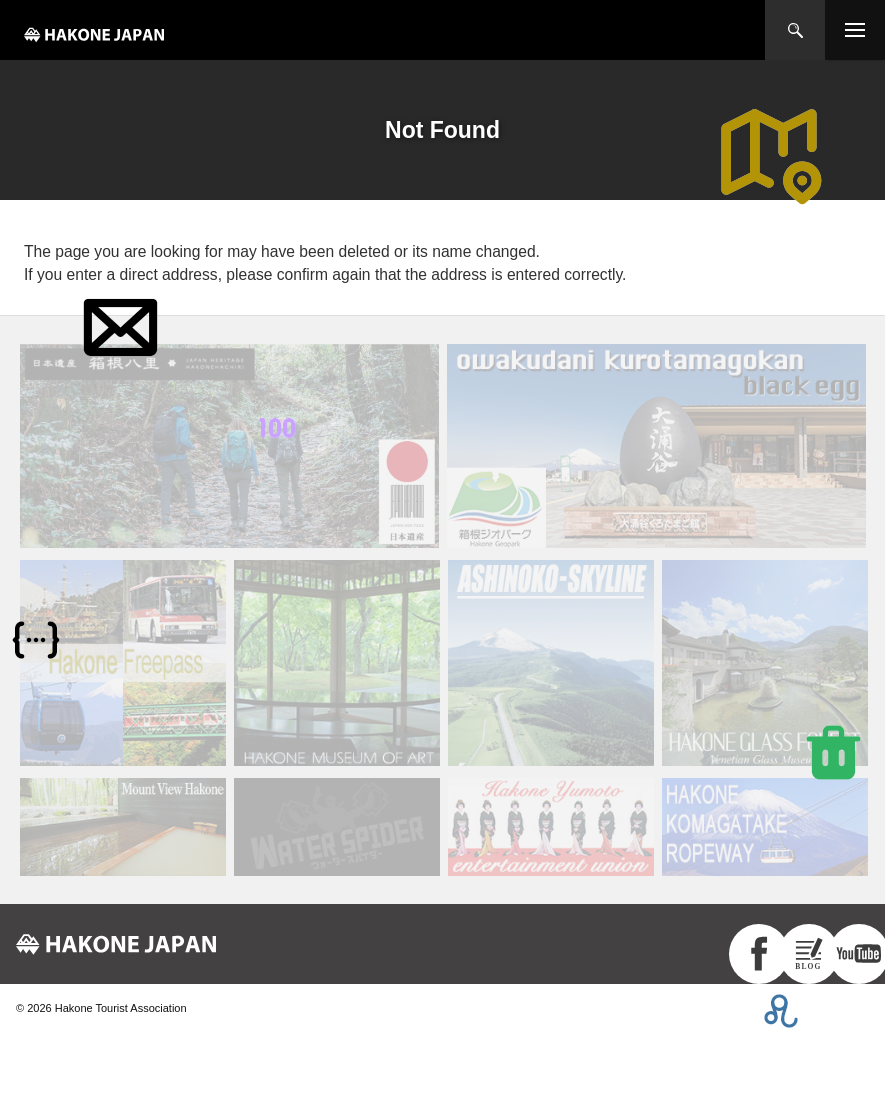 Image resolution: width=885 pixels, height=1113 pixels. Describe the element at coordinates (833, 752) in the screenshot. I see `delete selected item` at that location.